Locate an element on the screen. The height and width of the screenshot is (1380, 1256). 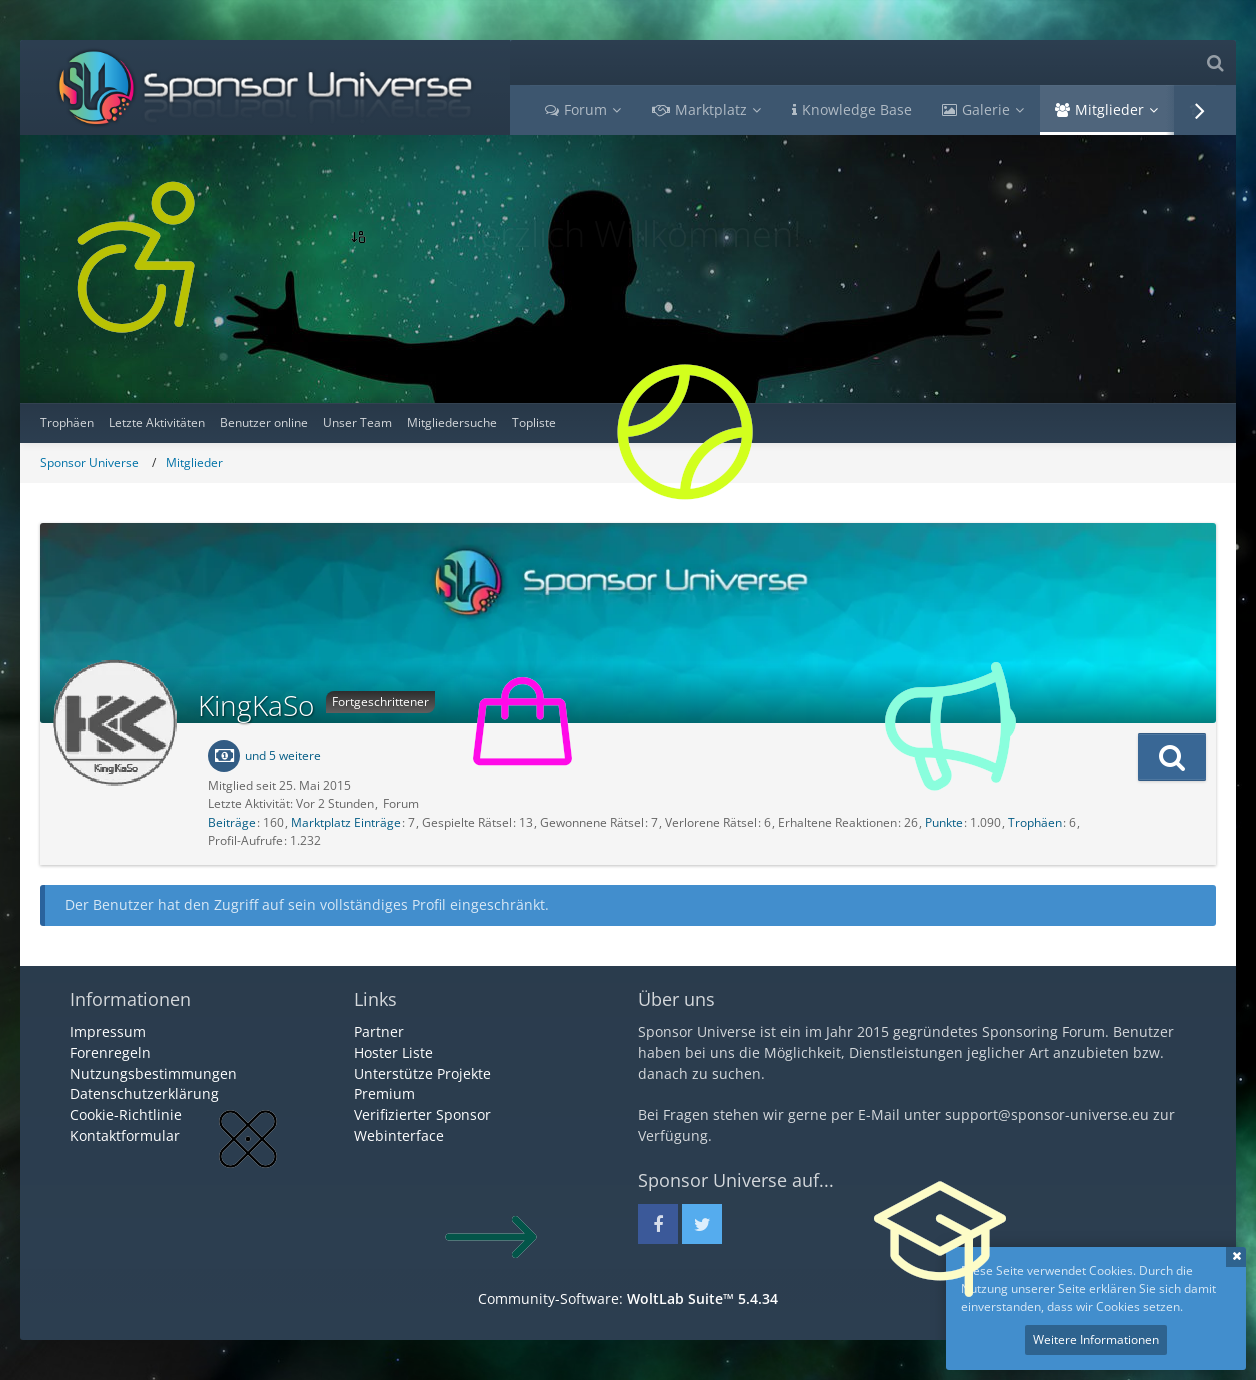
view your shopping bag is located at coordinates (522, 726).